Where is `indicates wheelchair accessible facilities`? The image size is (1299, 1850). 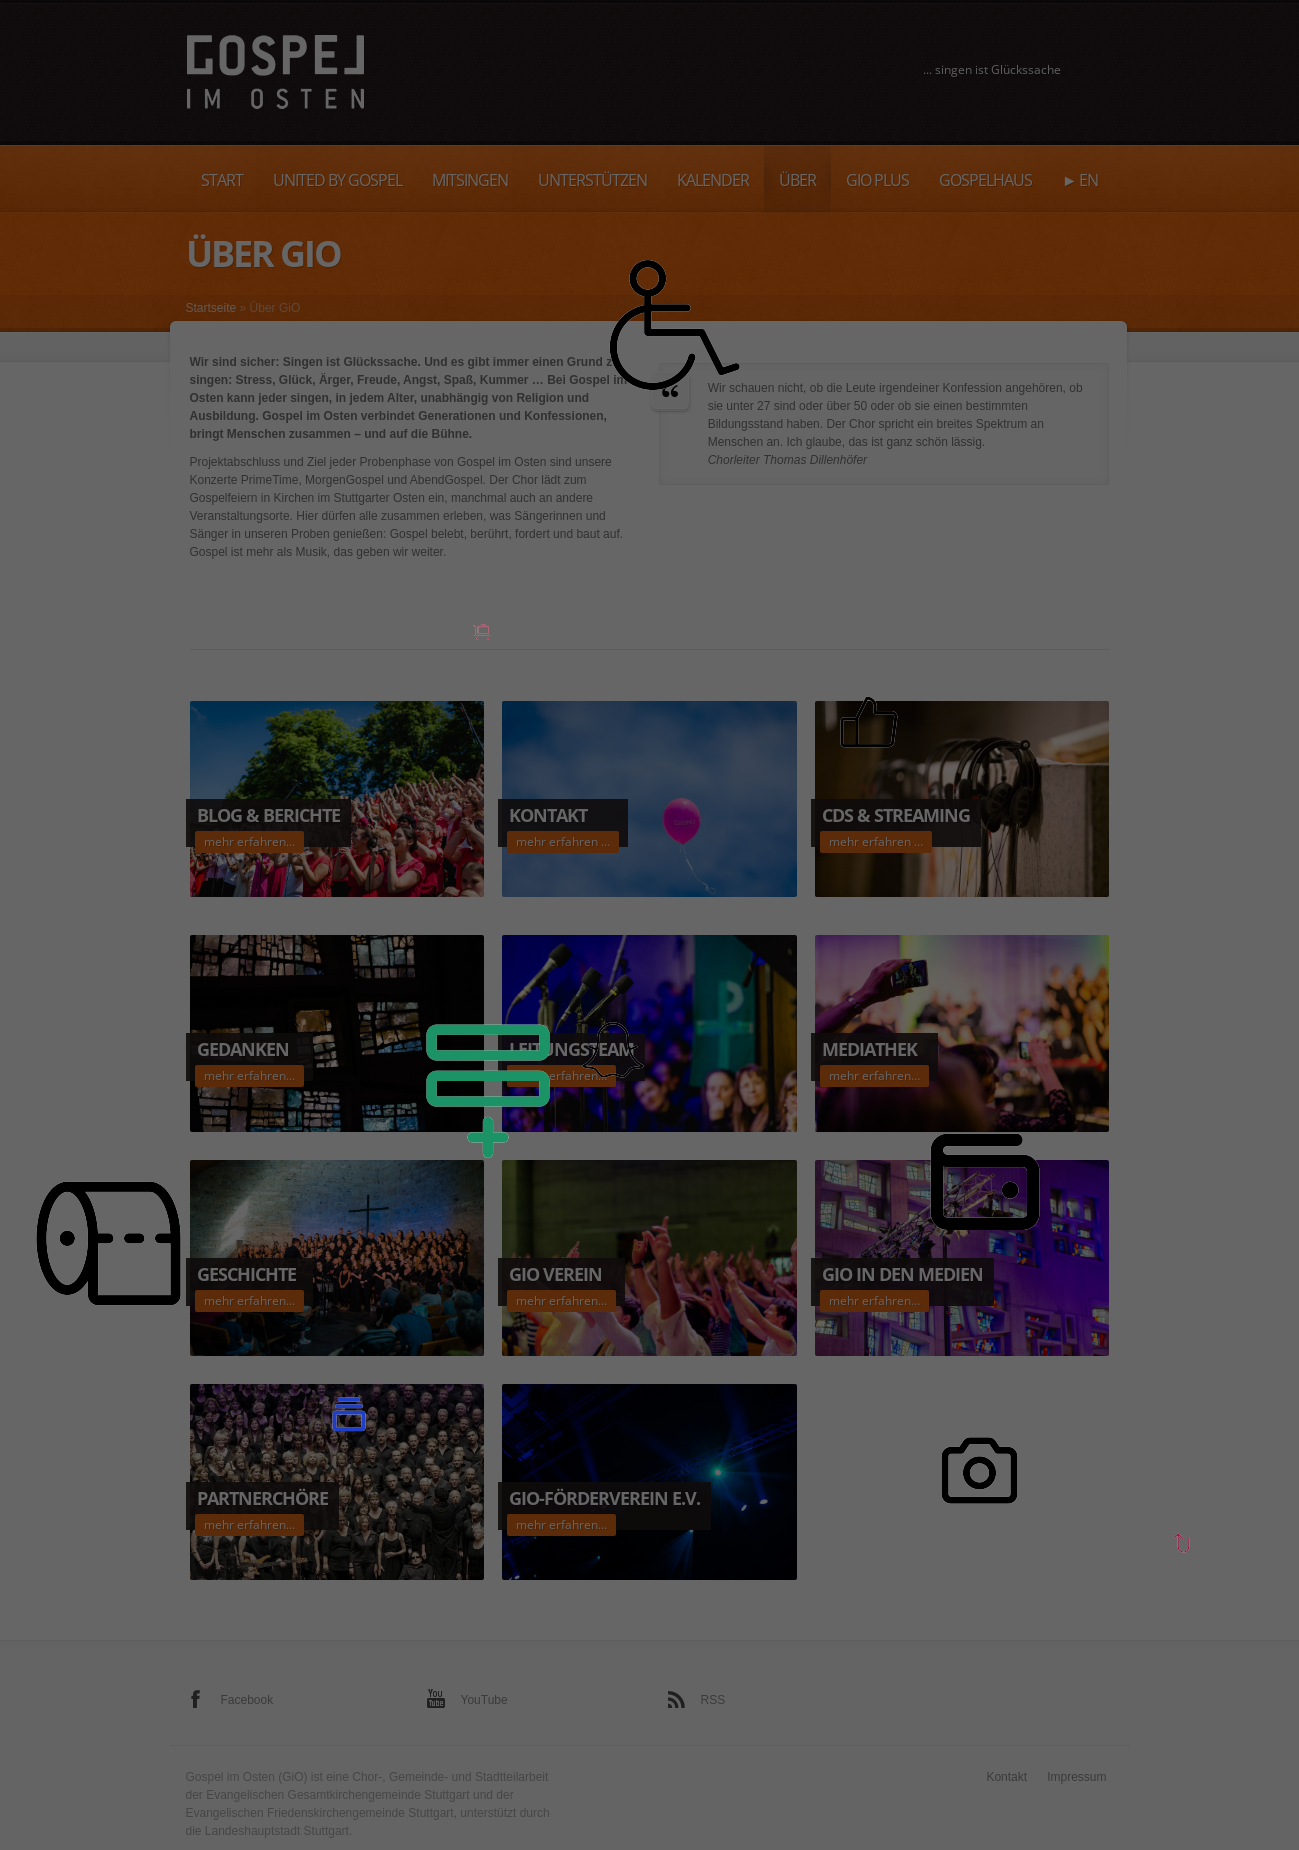 indicates wheelchair accessible facilities is located at coordinates (662, 327).